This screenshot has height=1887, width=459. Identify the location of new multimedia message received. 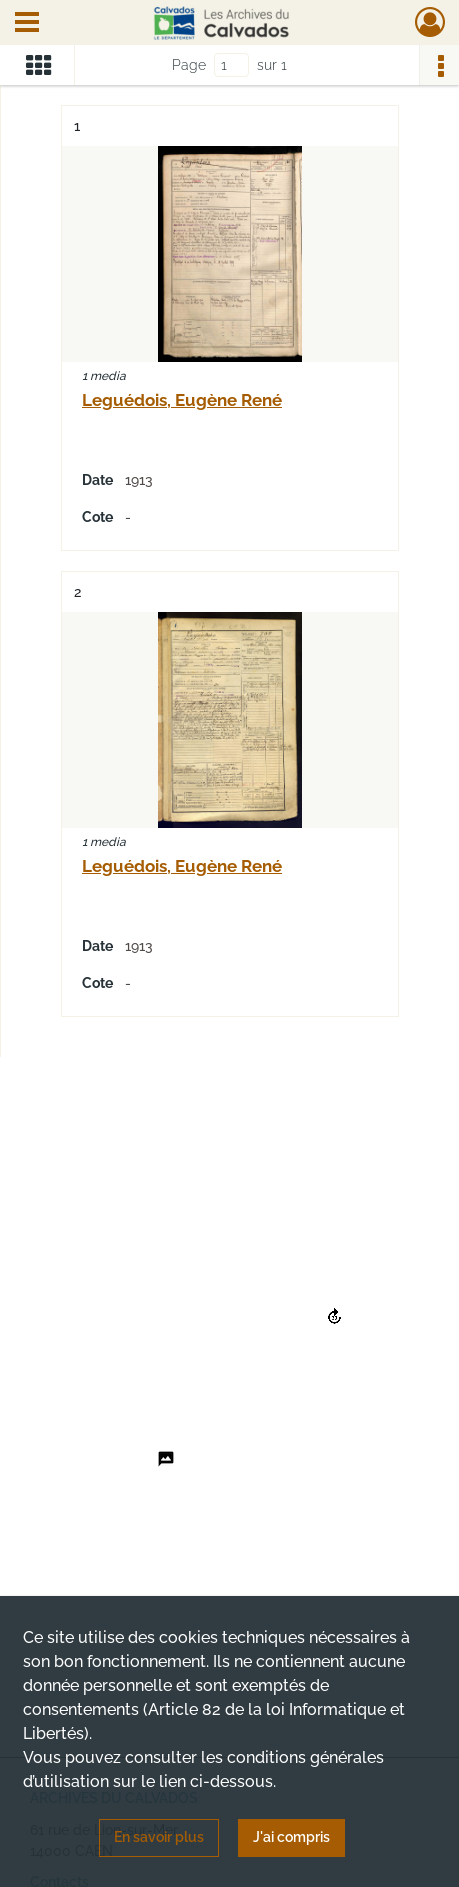
(166, 1459).